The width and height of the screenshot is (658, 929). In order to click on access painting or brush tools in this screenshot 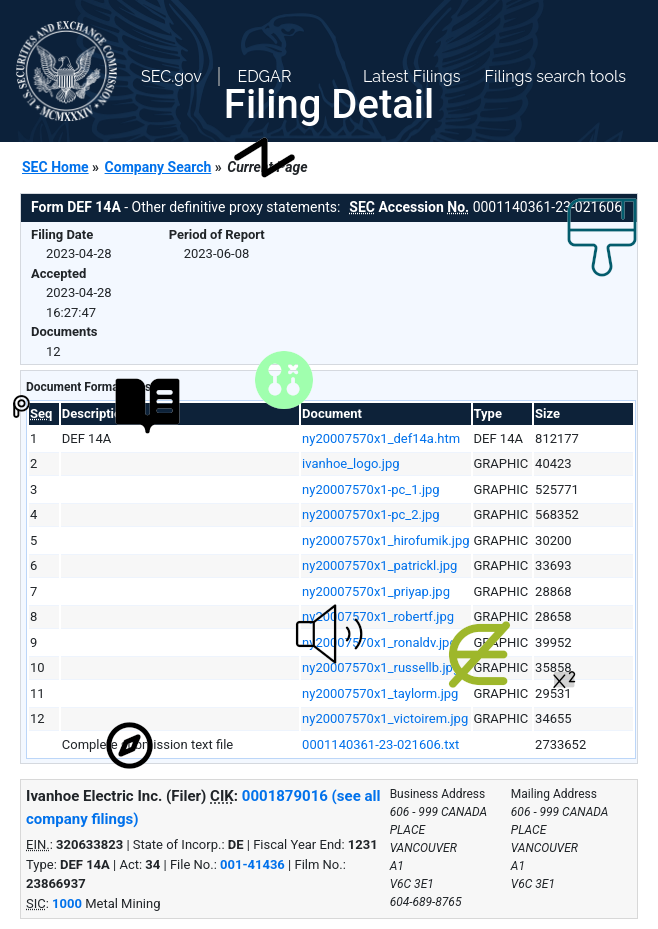, I will do `click(602, 236)`.